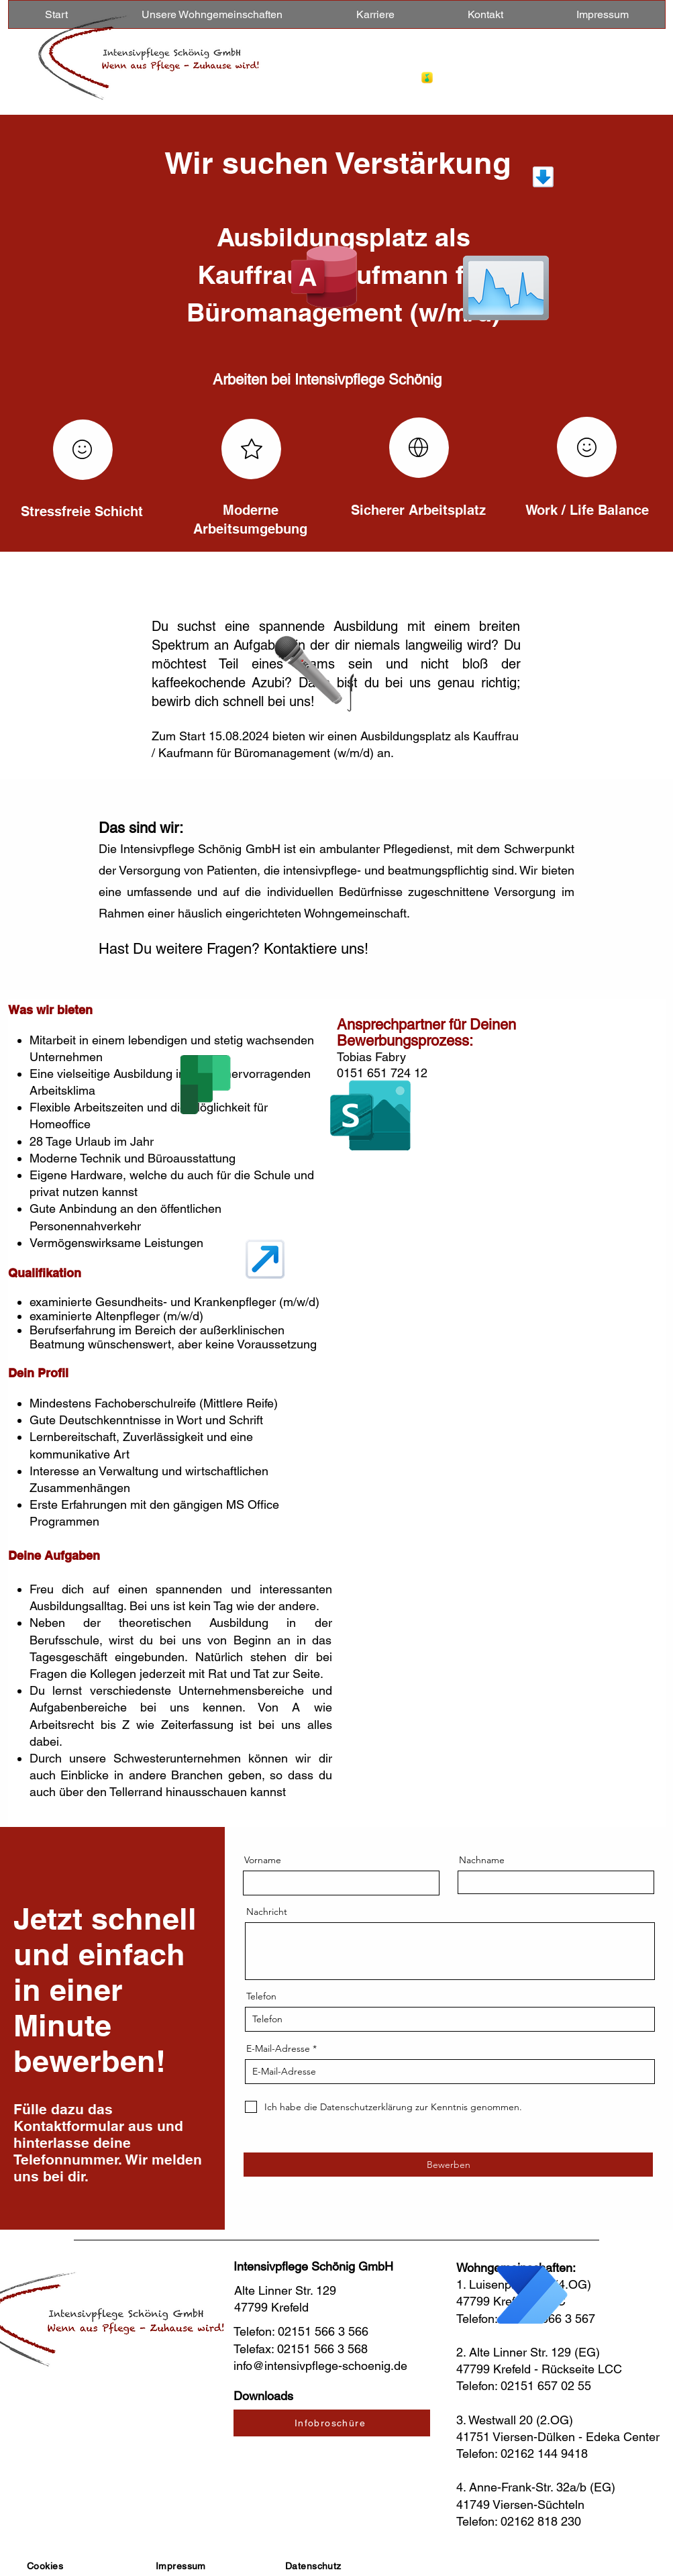 The image size is (673, 2576). Describe the element at coordinates (427, 77) in the screenshot. I see `open QQ Music app` at that location.